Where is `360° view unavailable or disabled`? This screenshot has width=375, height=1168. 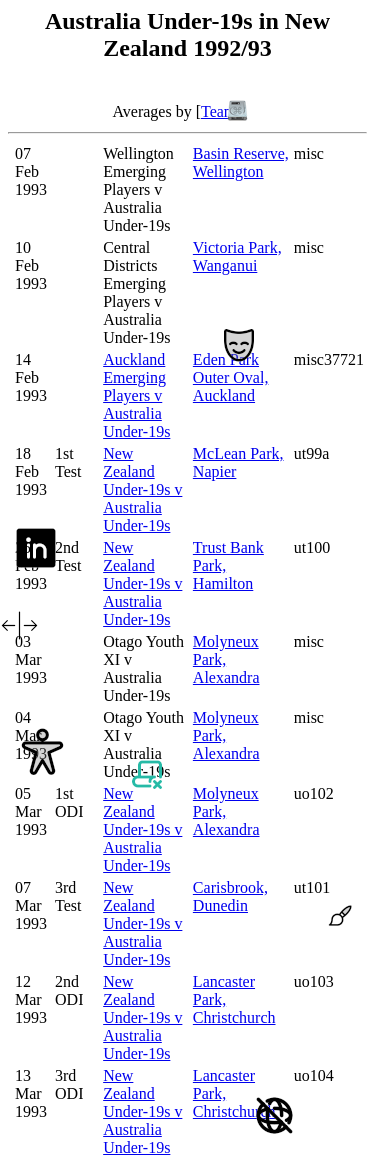 360° view unavailable or disabled is located at coordinates (274, 1115).